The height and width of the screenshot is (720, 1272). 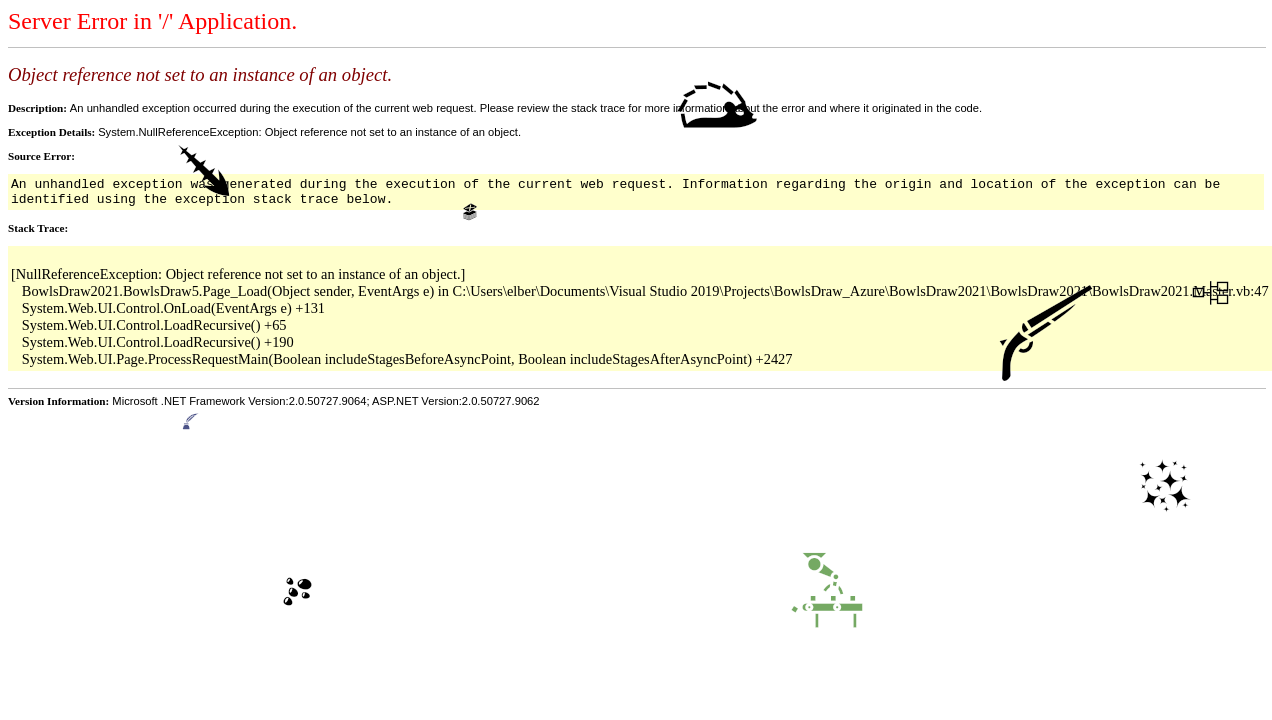 What do you see at coordinates (297, 591) in the screenshot?
I see `collect mineral pearls or gems` at bounding box center [297, 591].